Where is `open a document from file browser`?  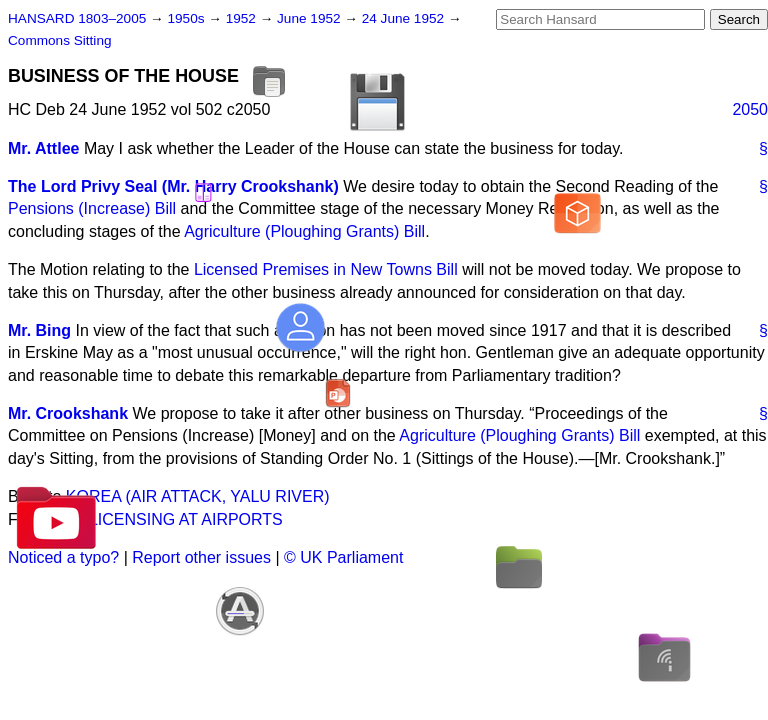 open a document from file browser is located at coordinates (269, 81).